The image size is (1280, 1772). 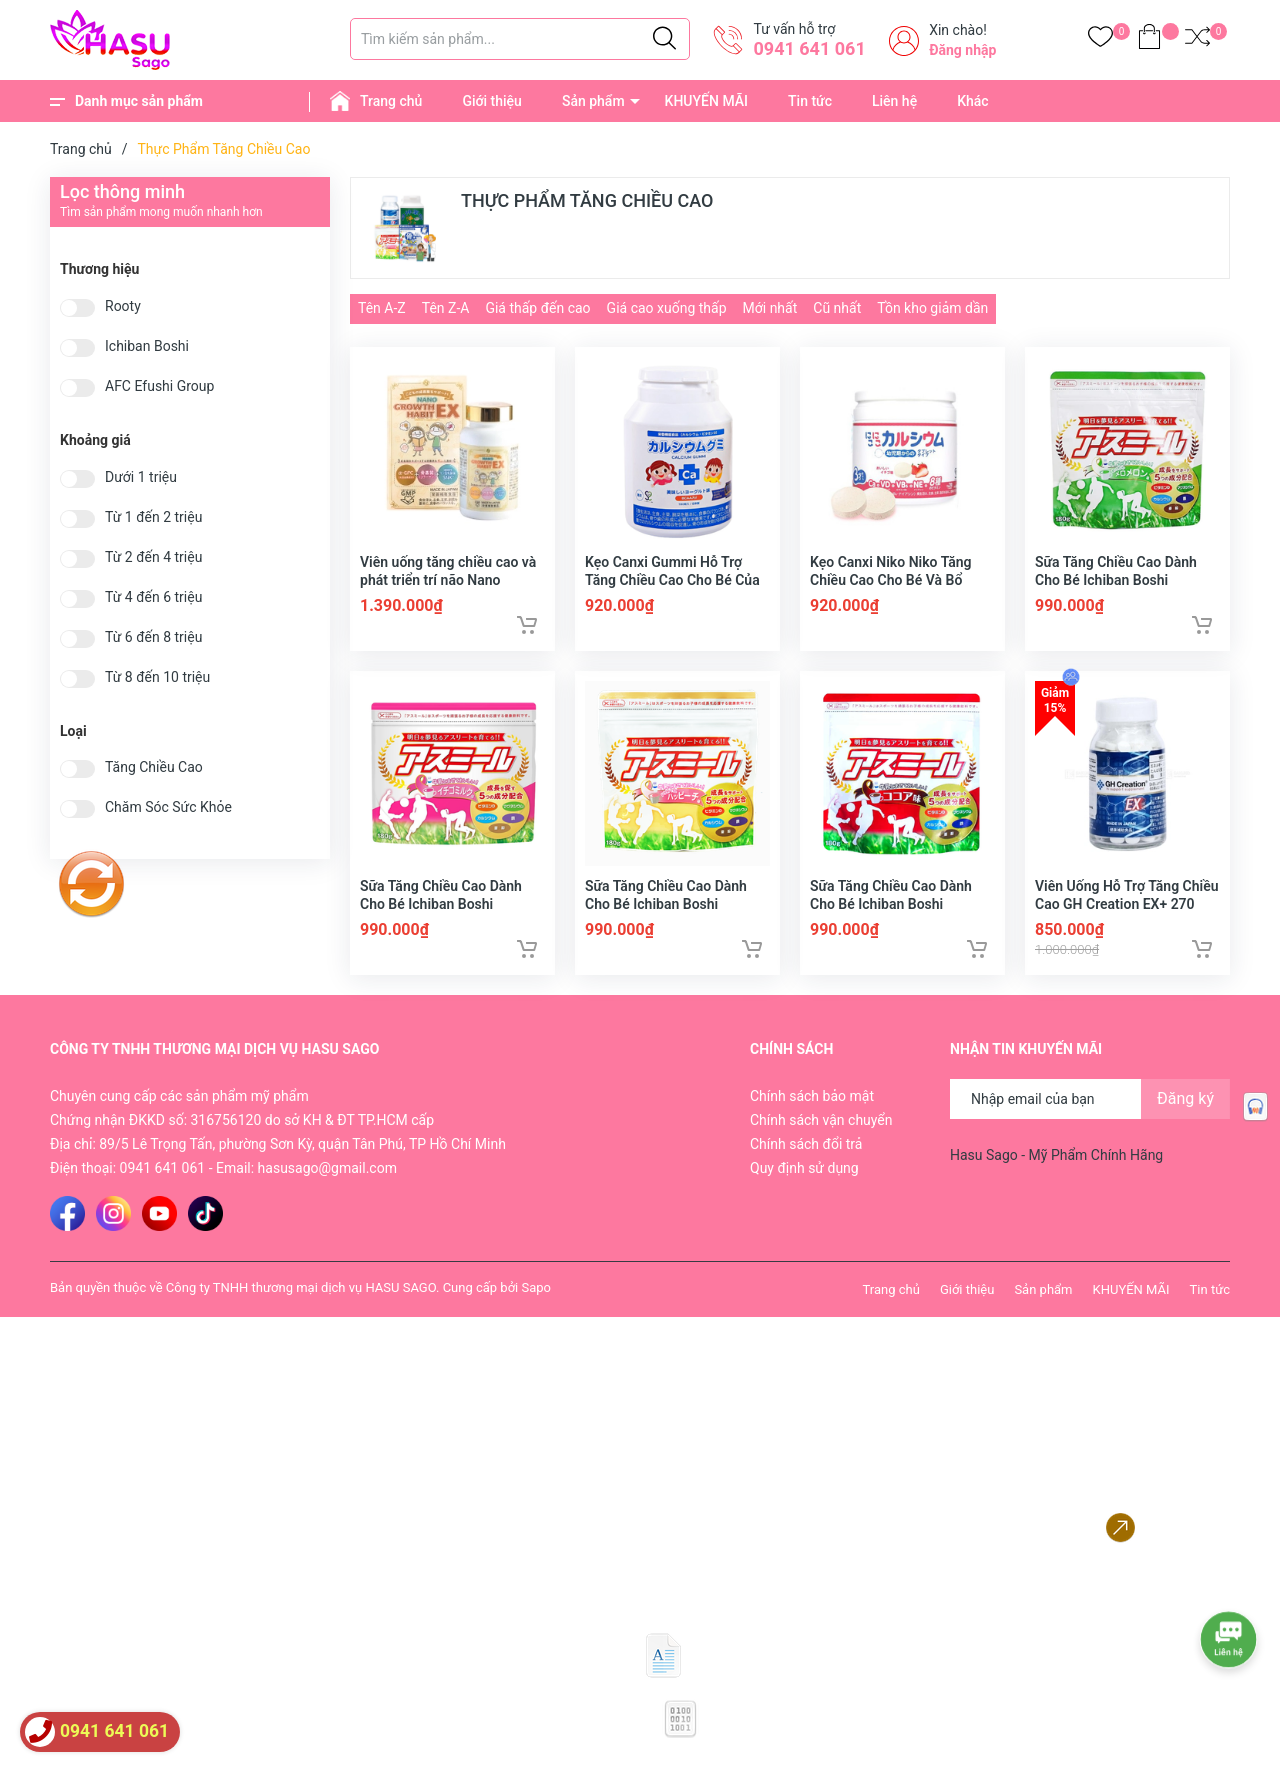 What do you see at coordinates (1120, 1527) in the screenshot?
I see `indicates a symbolic link or shortcut to another file` at bounding box center [1120, 1527].